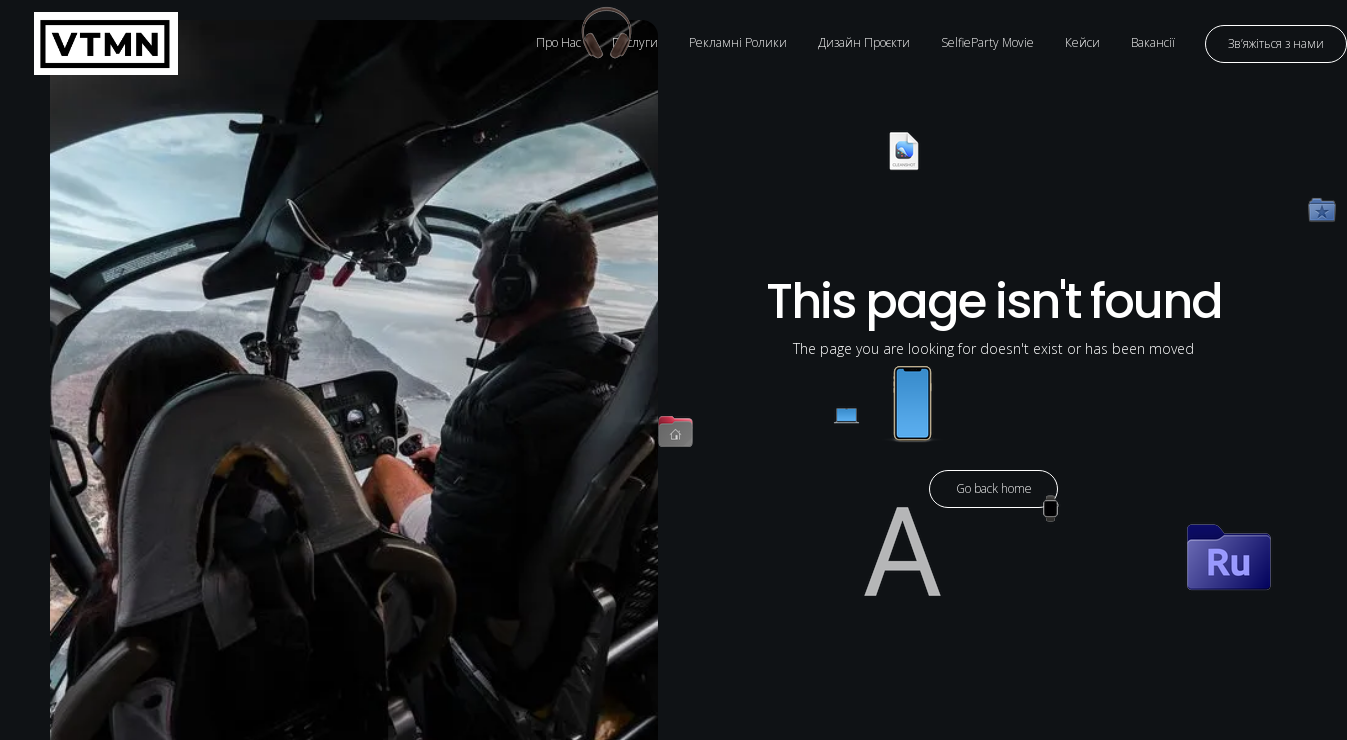 This screenshot has height=740, width=1347. I want to click on access your favorites folder in the media library, so click(1322, 210).